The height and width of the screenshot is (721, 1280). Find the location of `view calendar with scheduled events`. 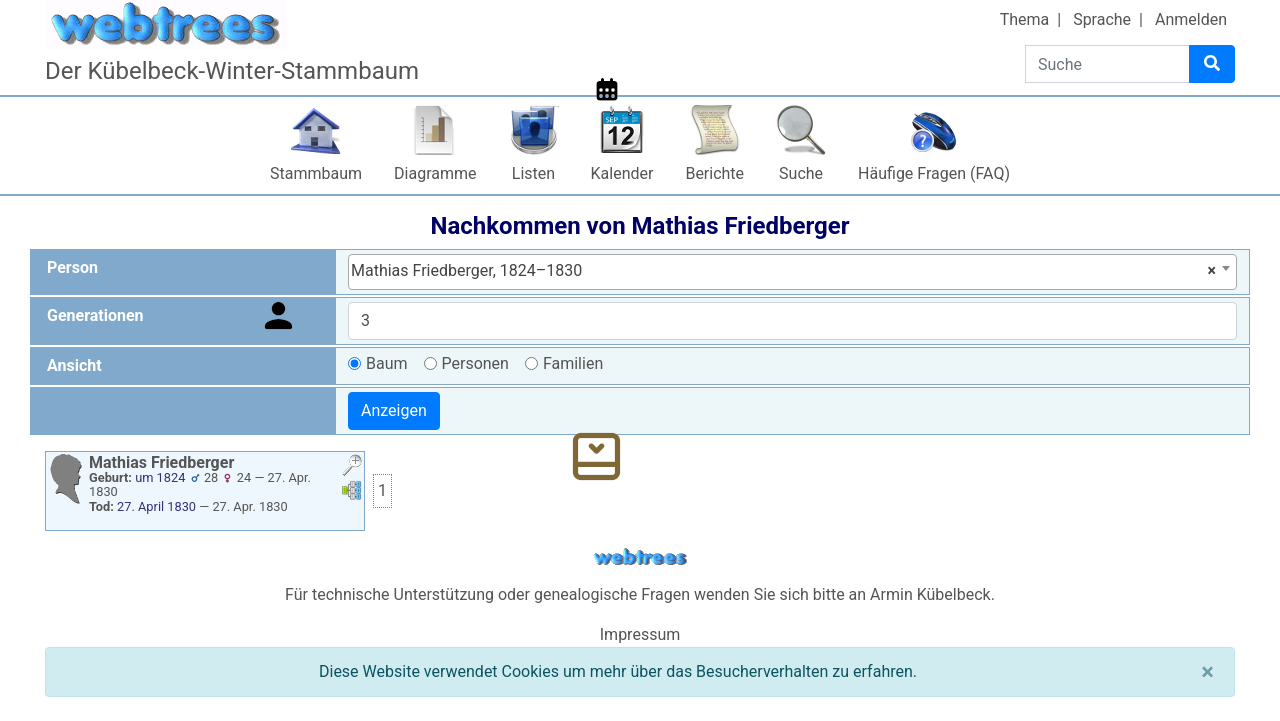

view calendar with scheduled events is located at coordinates (607, 90).